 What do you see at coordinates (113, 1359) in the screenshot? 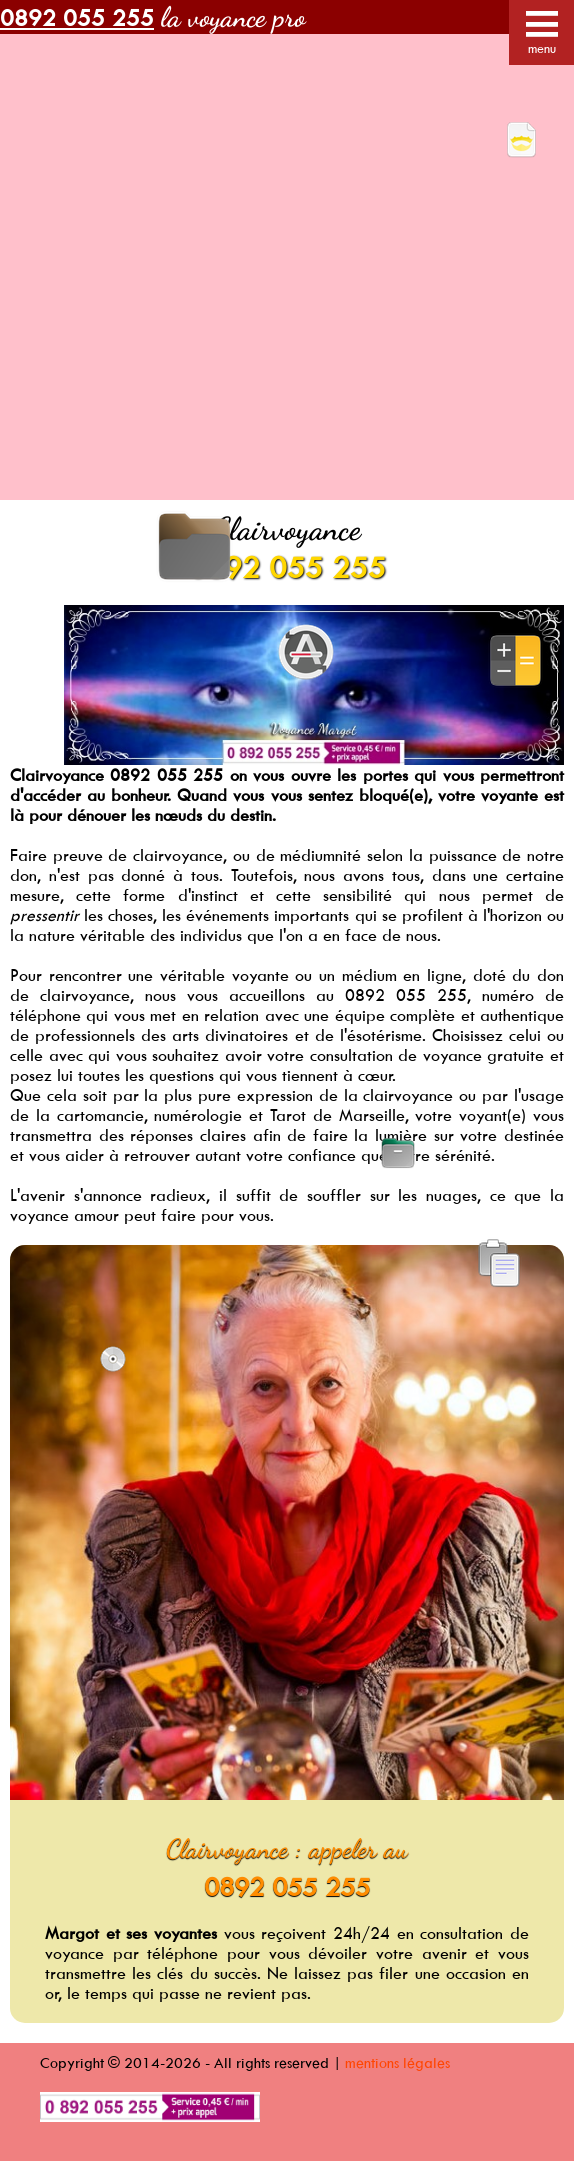
I see `indicates a DVD+R disc device` at bounding box center [113, 1359].